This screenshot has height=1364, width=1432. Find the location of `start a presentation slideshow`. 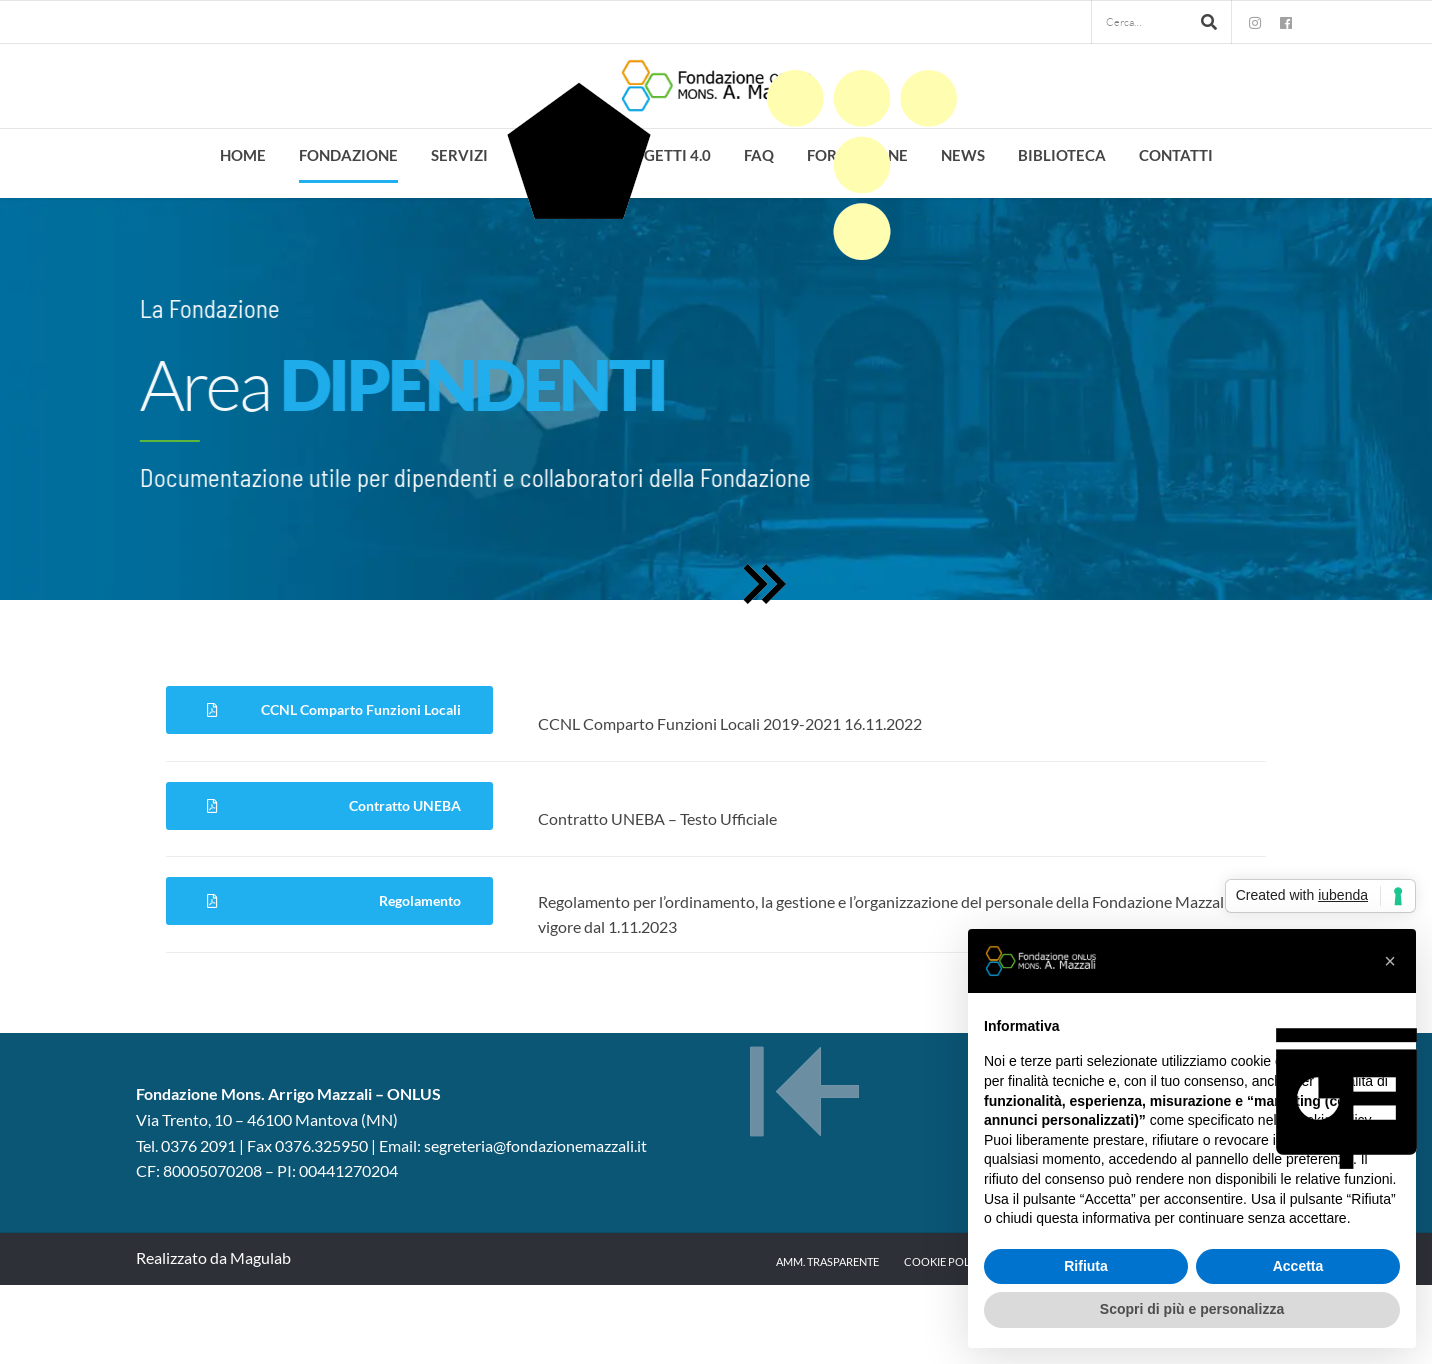

start a presentation slideshow is located at coordinates (1346, 1091).